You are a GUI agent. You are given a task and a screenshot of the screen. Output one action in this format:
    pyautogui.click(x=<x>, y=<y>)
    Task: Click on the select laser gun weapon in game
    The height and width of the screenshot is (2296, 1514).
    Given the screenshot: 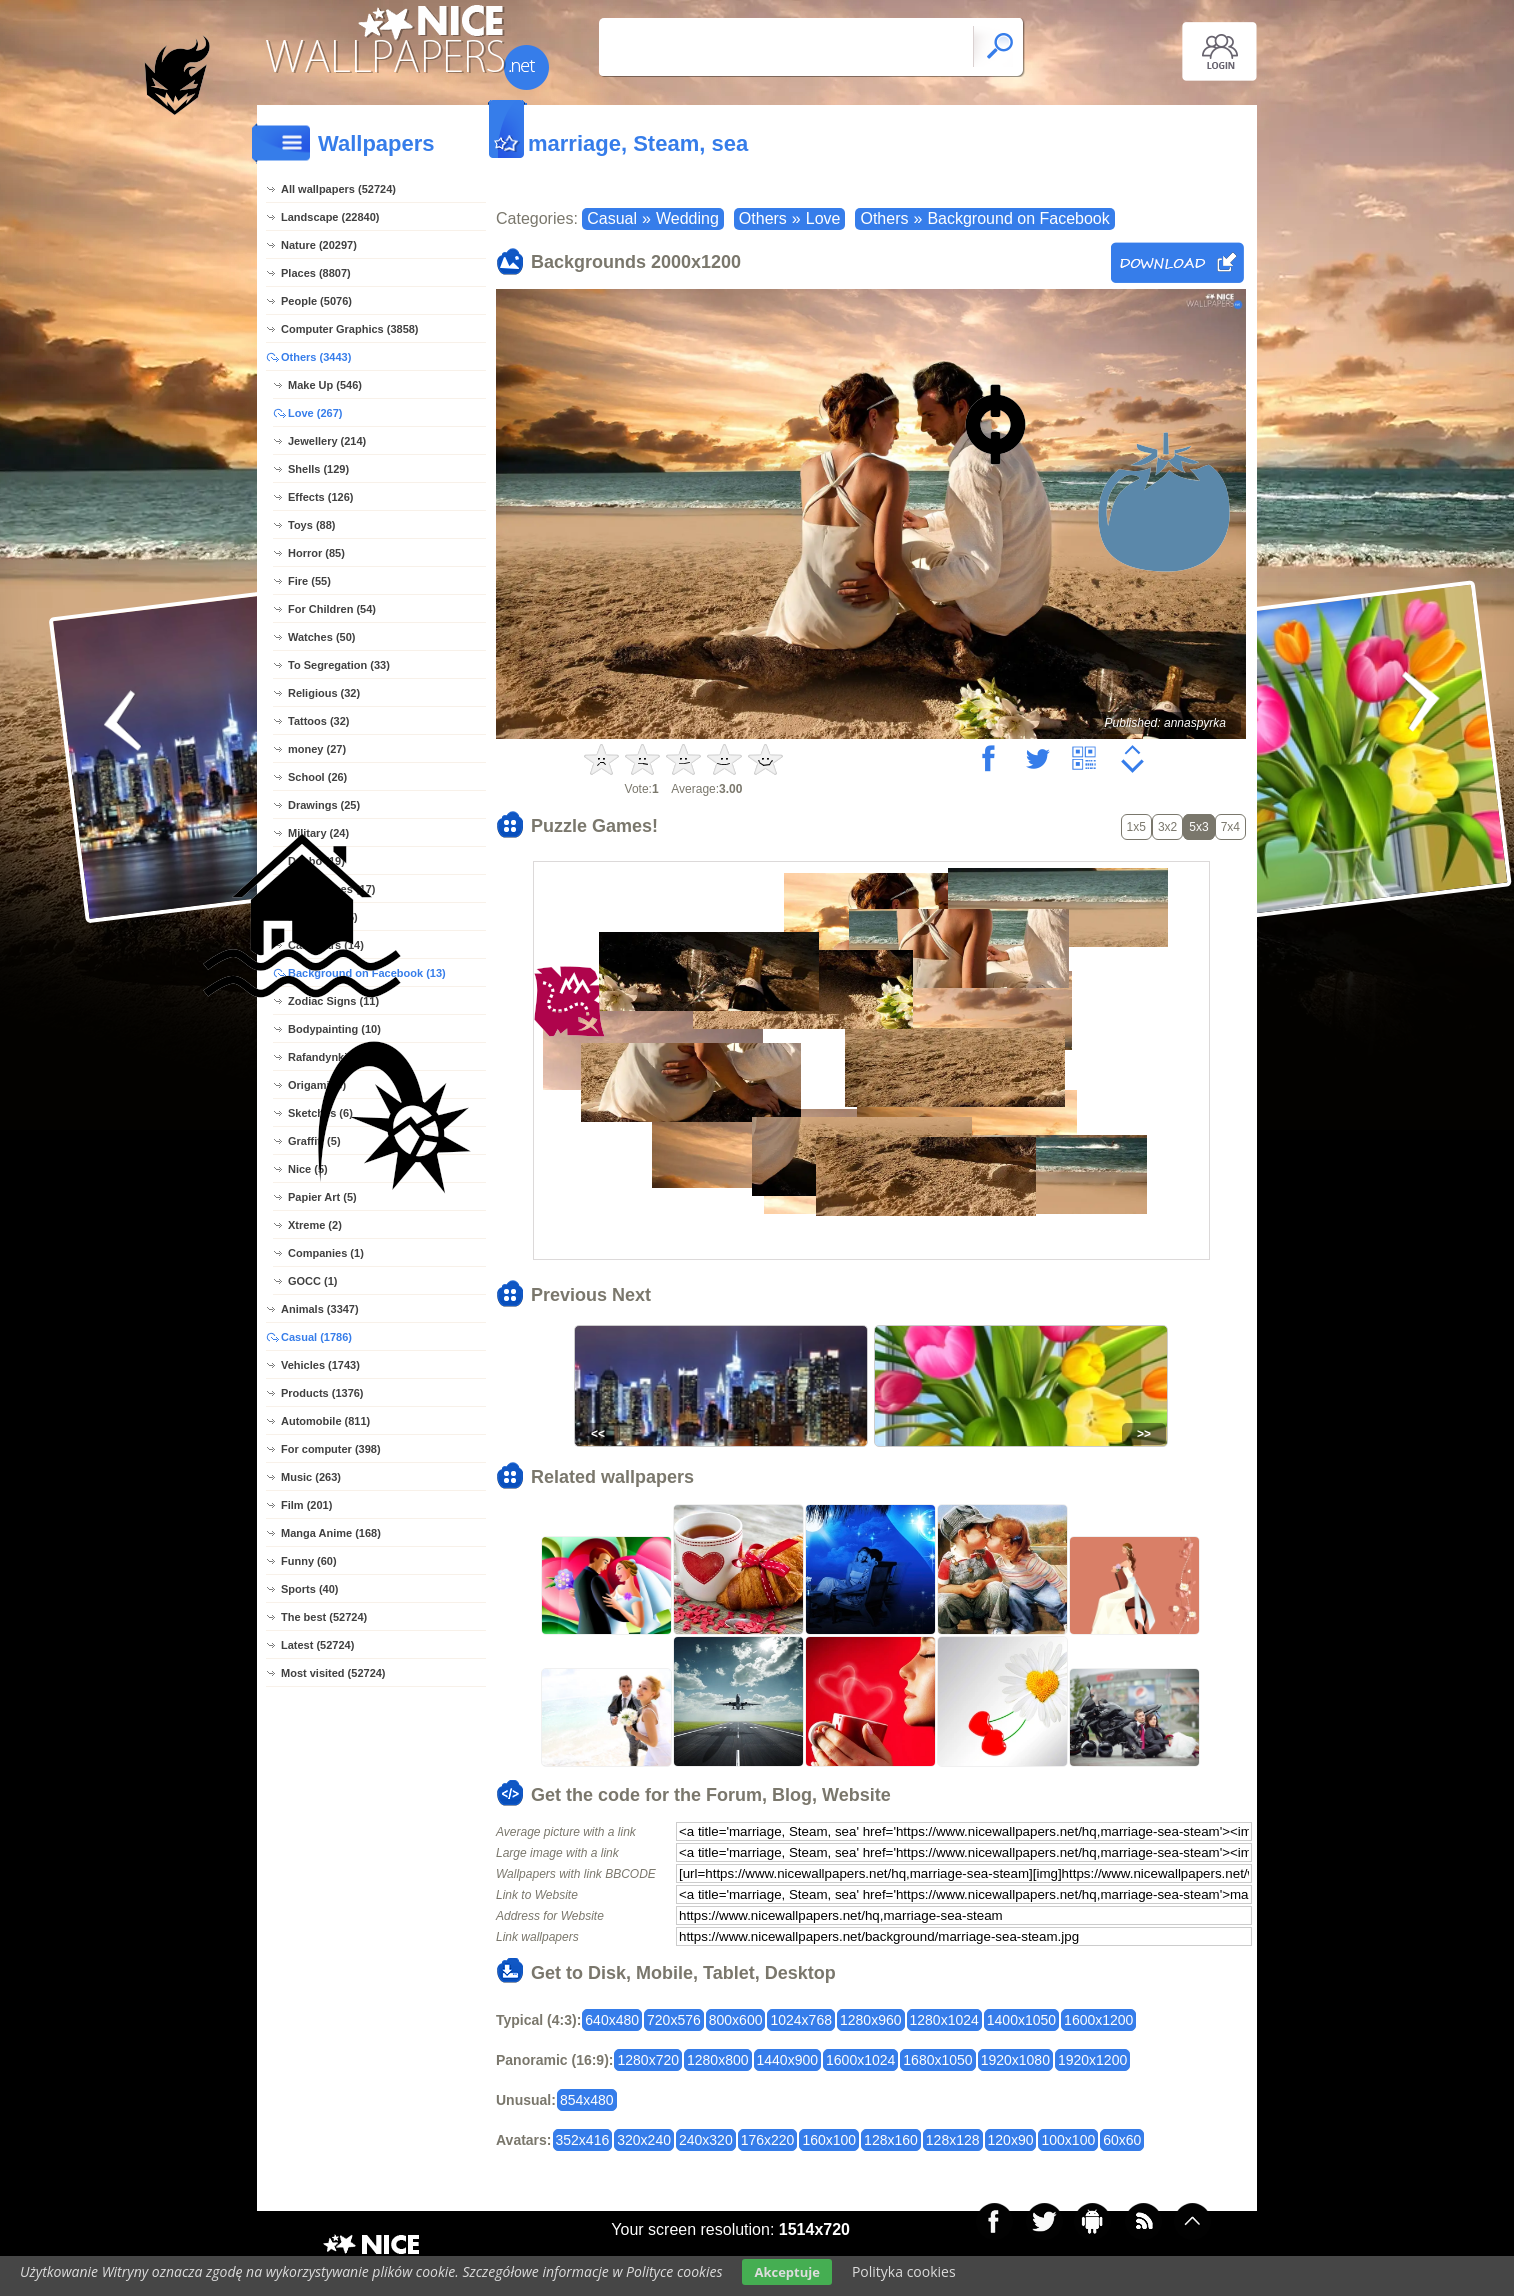 What is the action you would take?
    pyautogui.click(x=995, y=424)
    